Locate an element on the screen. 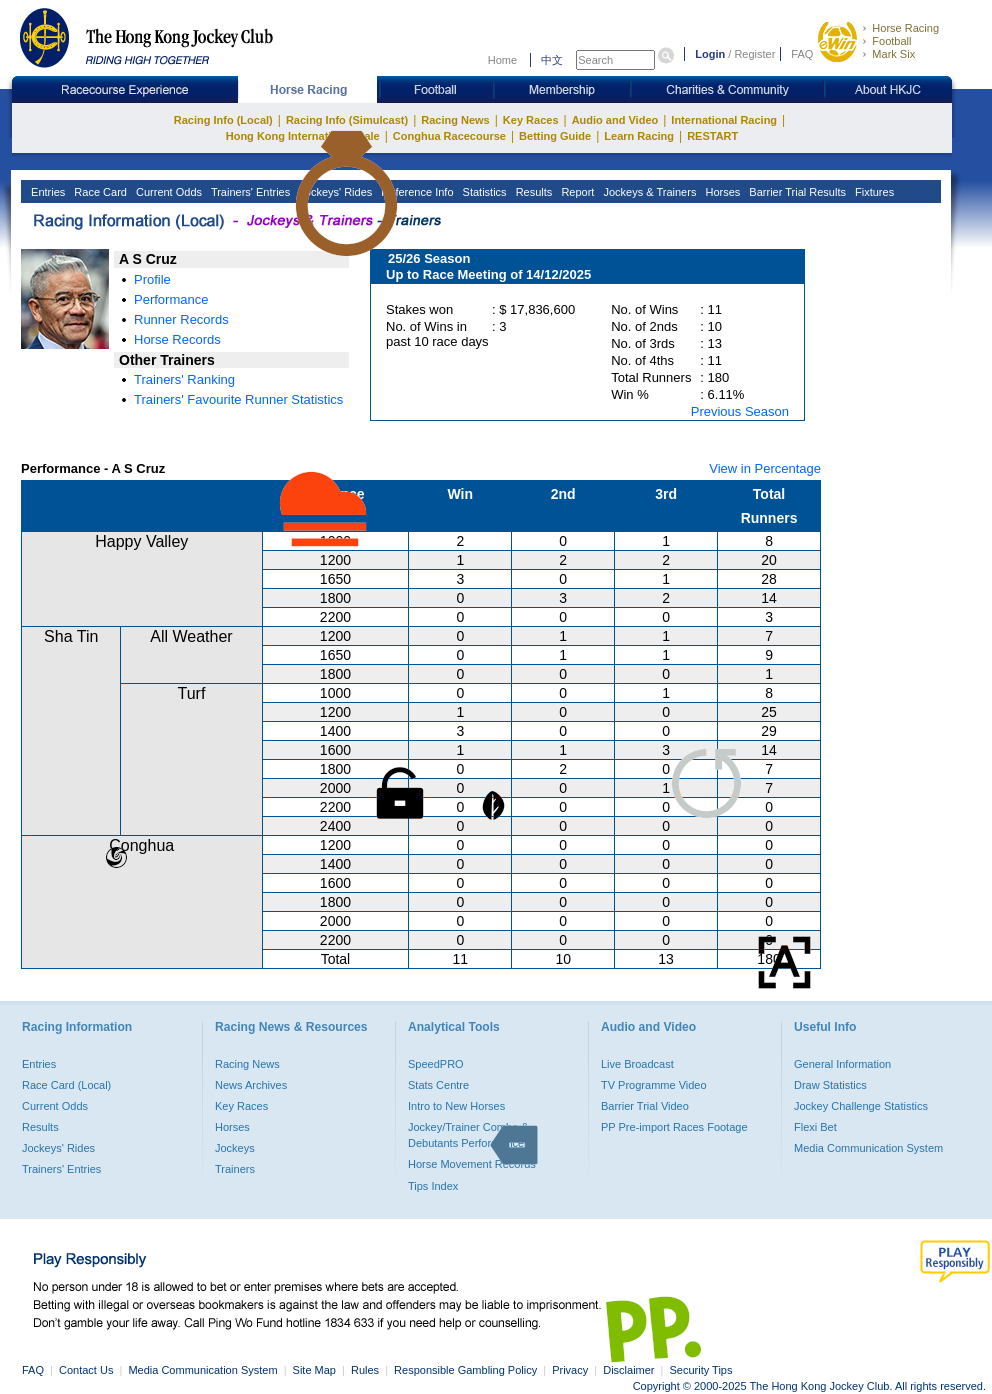  unlock a secured item or account is located at coordinates (400, 793).